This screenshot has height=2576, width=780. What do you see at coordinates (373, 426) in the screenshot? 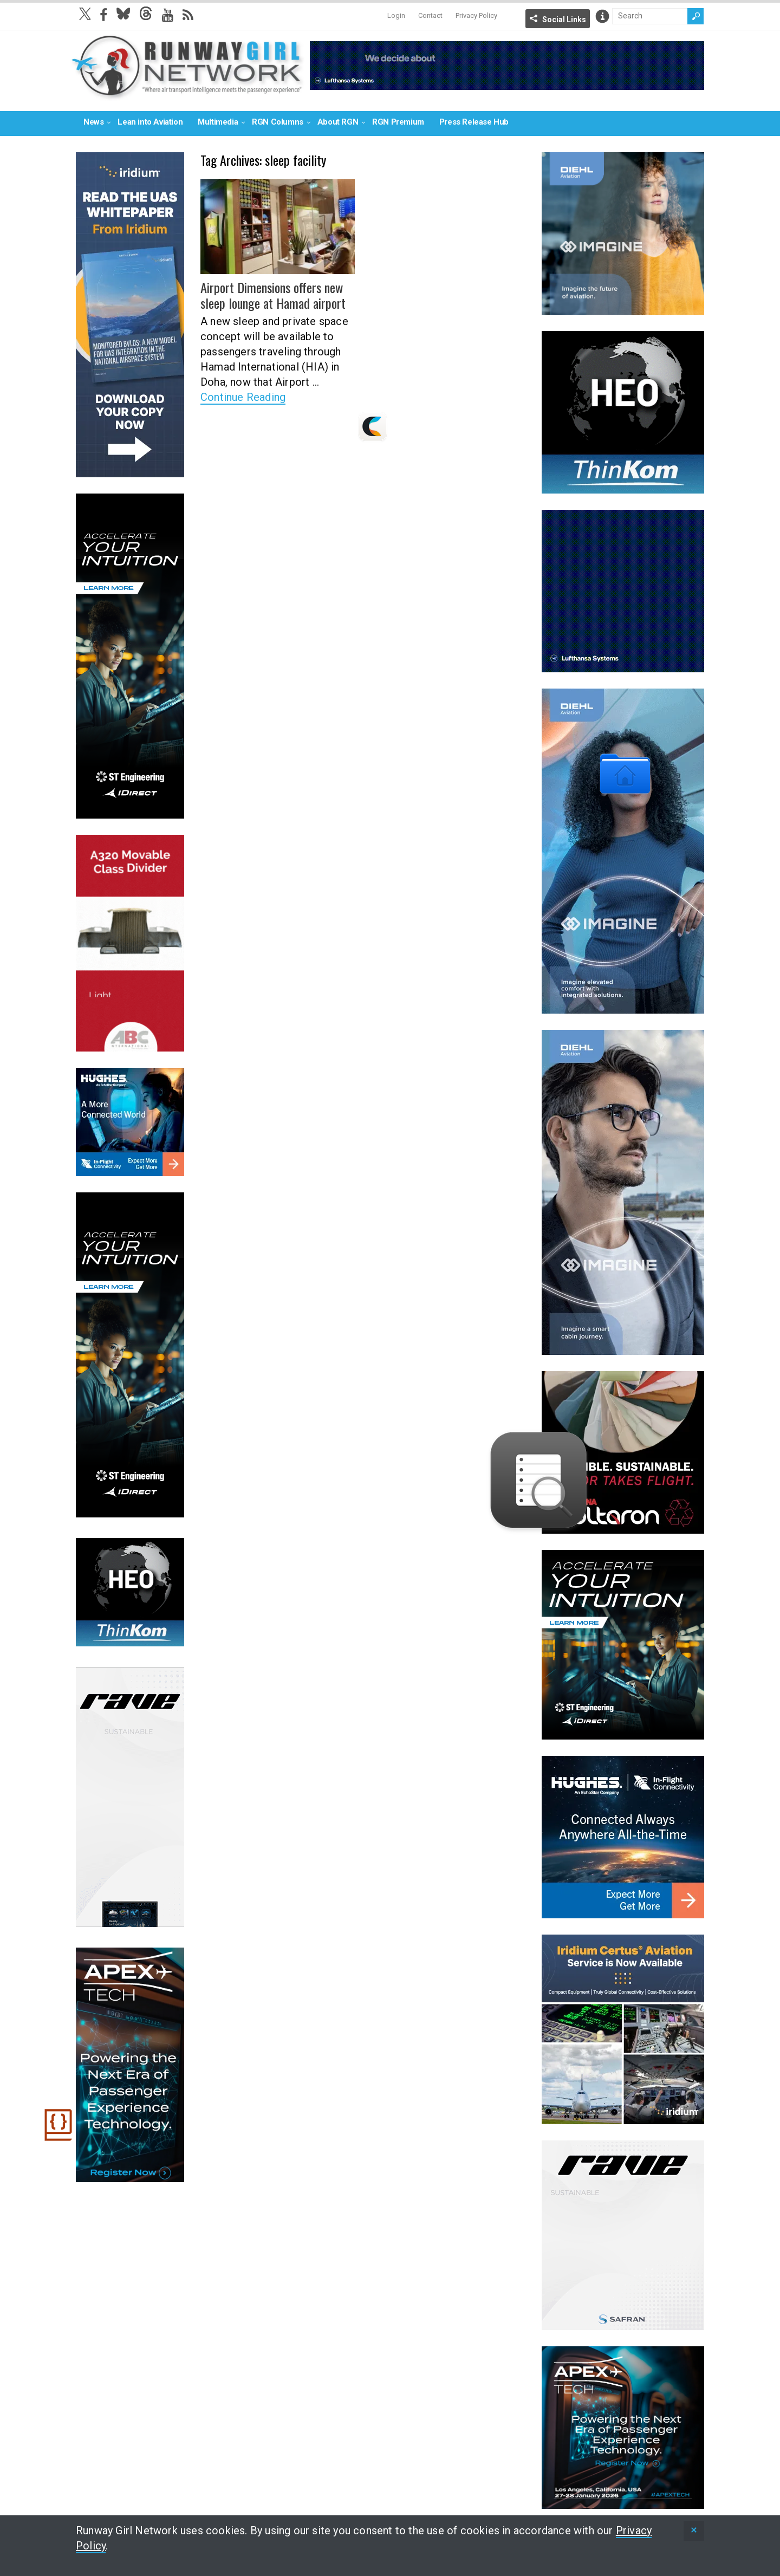
I see `open calligra gemini app` at bounding box center [373, 426].